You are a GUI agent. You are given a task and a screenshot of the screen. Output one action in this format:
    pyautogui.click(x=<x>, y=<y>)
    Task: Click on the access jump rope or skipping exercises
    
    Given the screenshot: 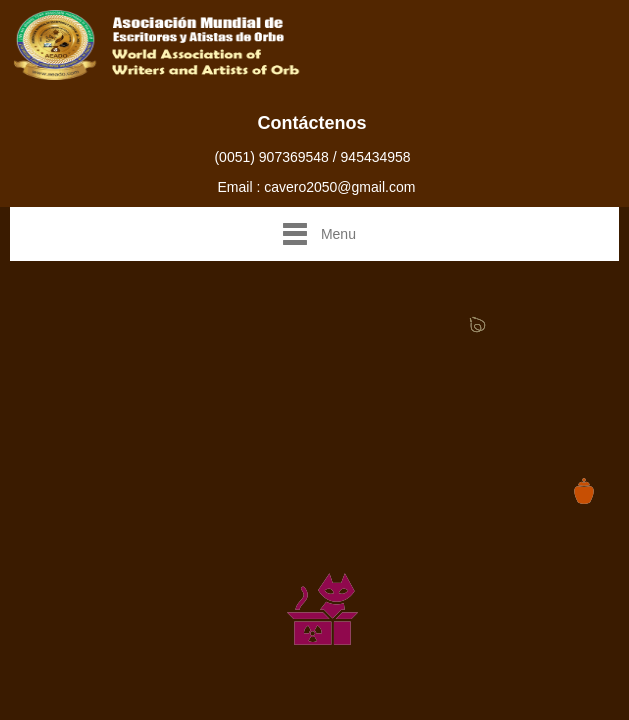 What is the action you would take?
    pyautogui.click(x=477, y=324)
    